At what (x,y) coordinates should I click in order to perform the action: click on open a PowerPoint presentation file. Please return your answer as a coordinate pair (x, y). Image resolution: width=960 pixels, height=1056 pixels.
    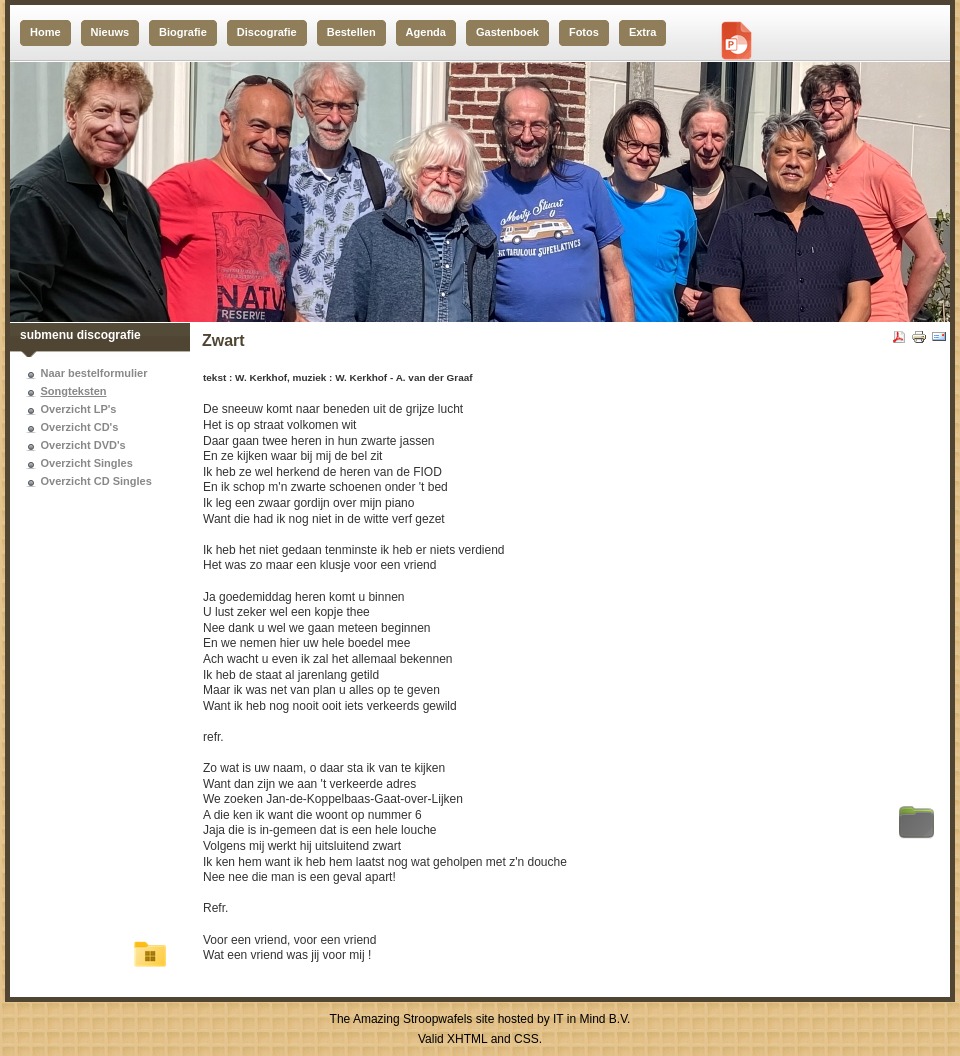
    Looking at the image, I should click on (736, 40).